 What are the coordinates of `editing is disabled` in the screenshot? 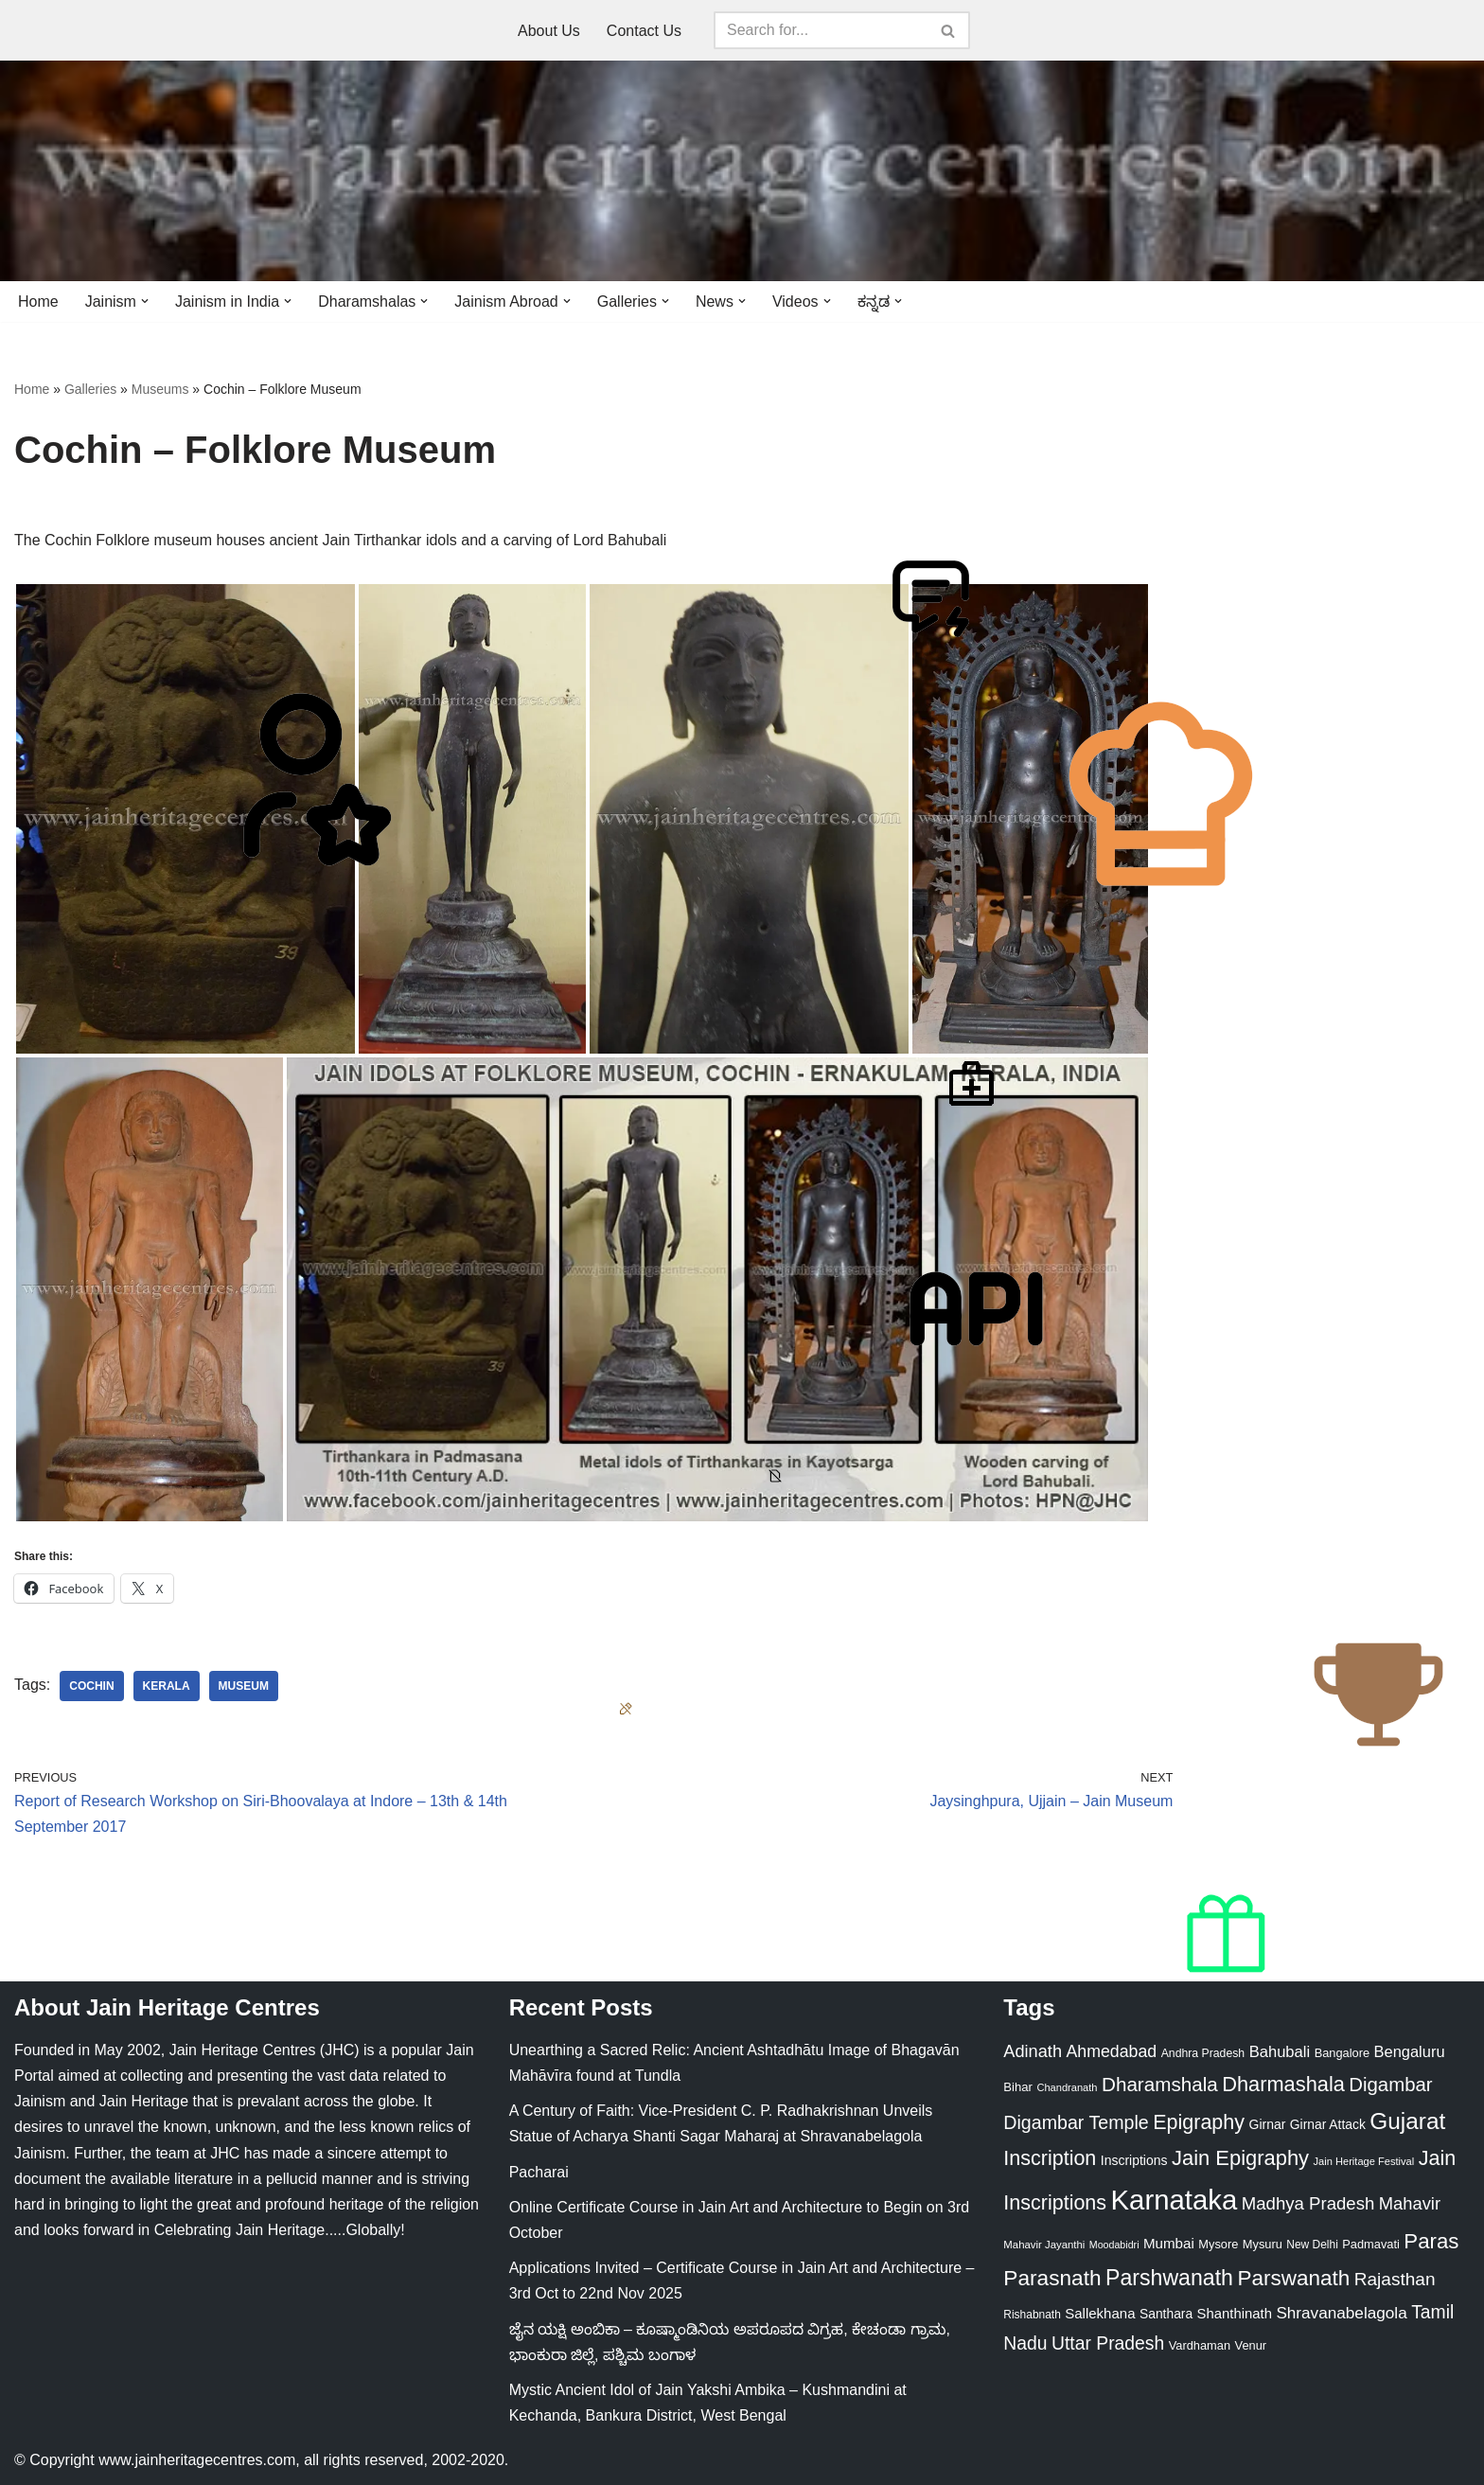 It's located at (626, 1709).